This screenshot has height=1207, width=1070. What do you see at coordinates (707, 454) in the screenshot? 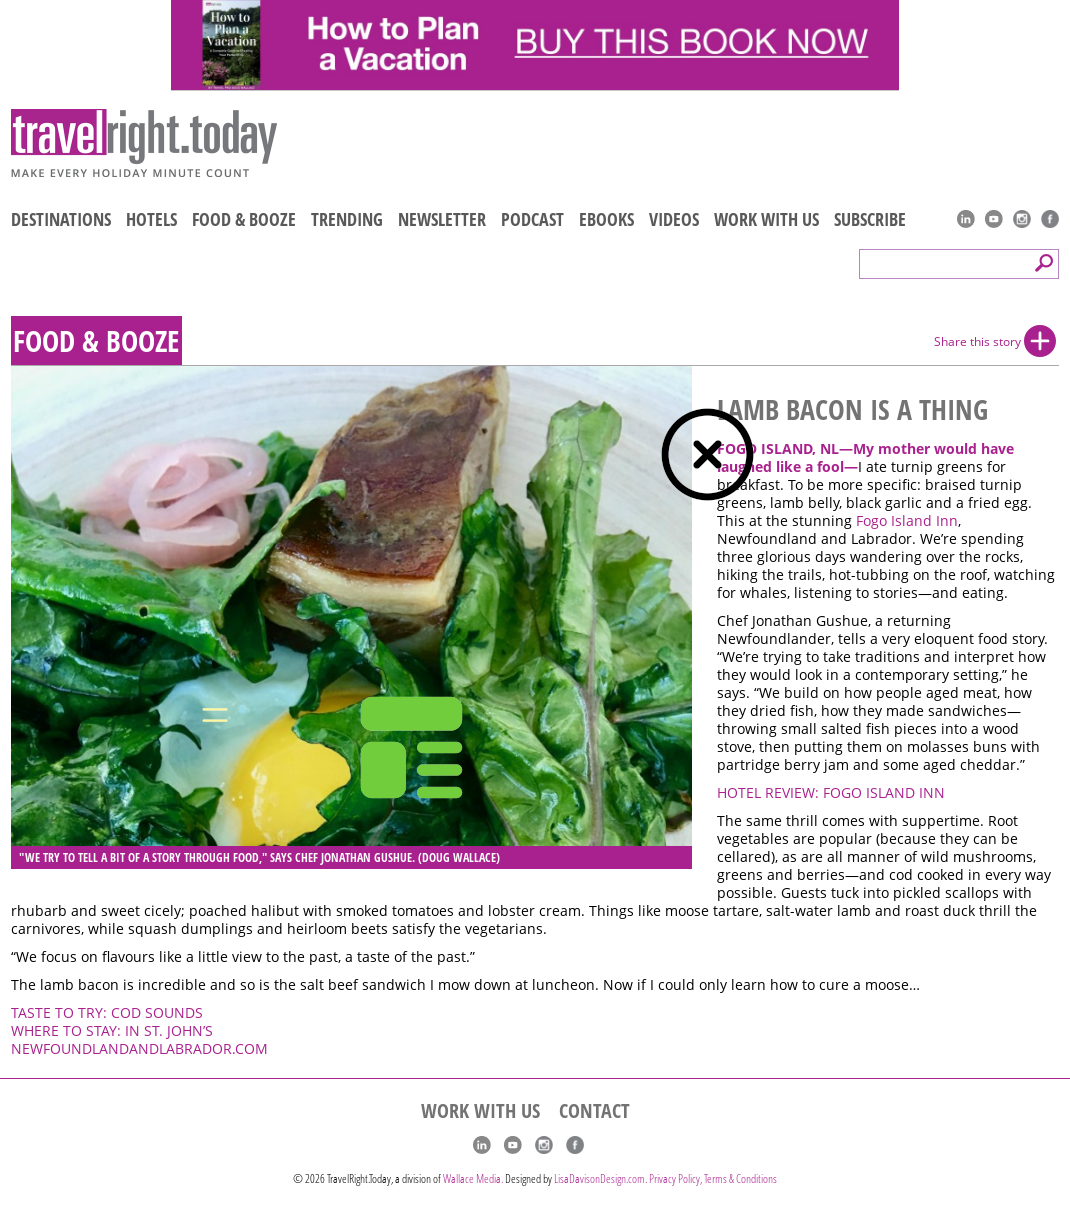
I see `close or dismiss a dialog` at bounding box center [707, 454].